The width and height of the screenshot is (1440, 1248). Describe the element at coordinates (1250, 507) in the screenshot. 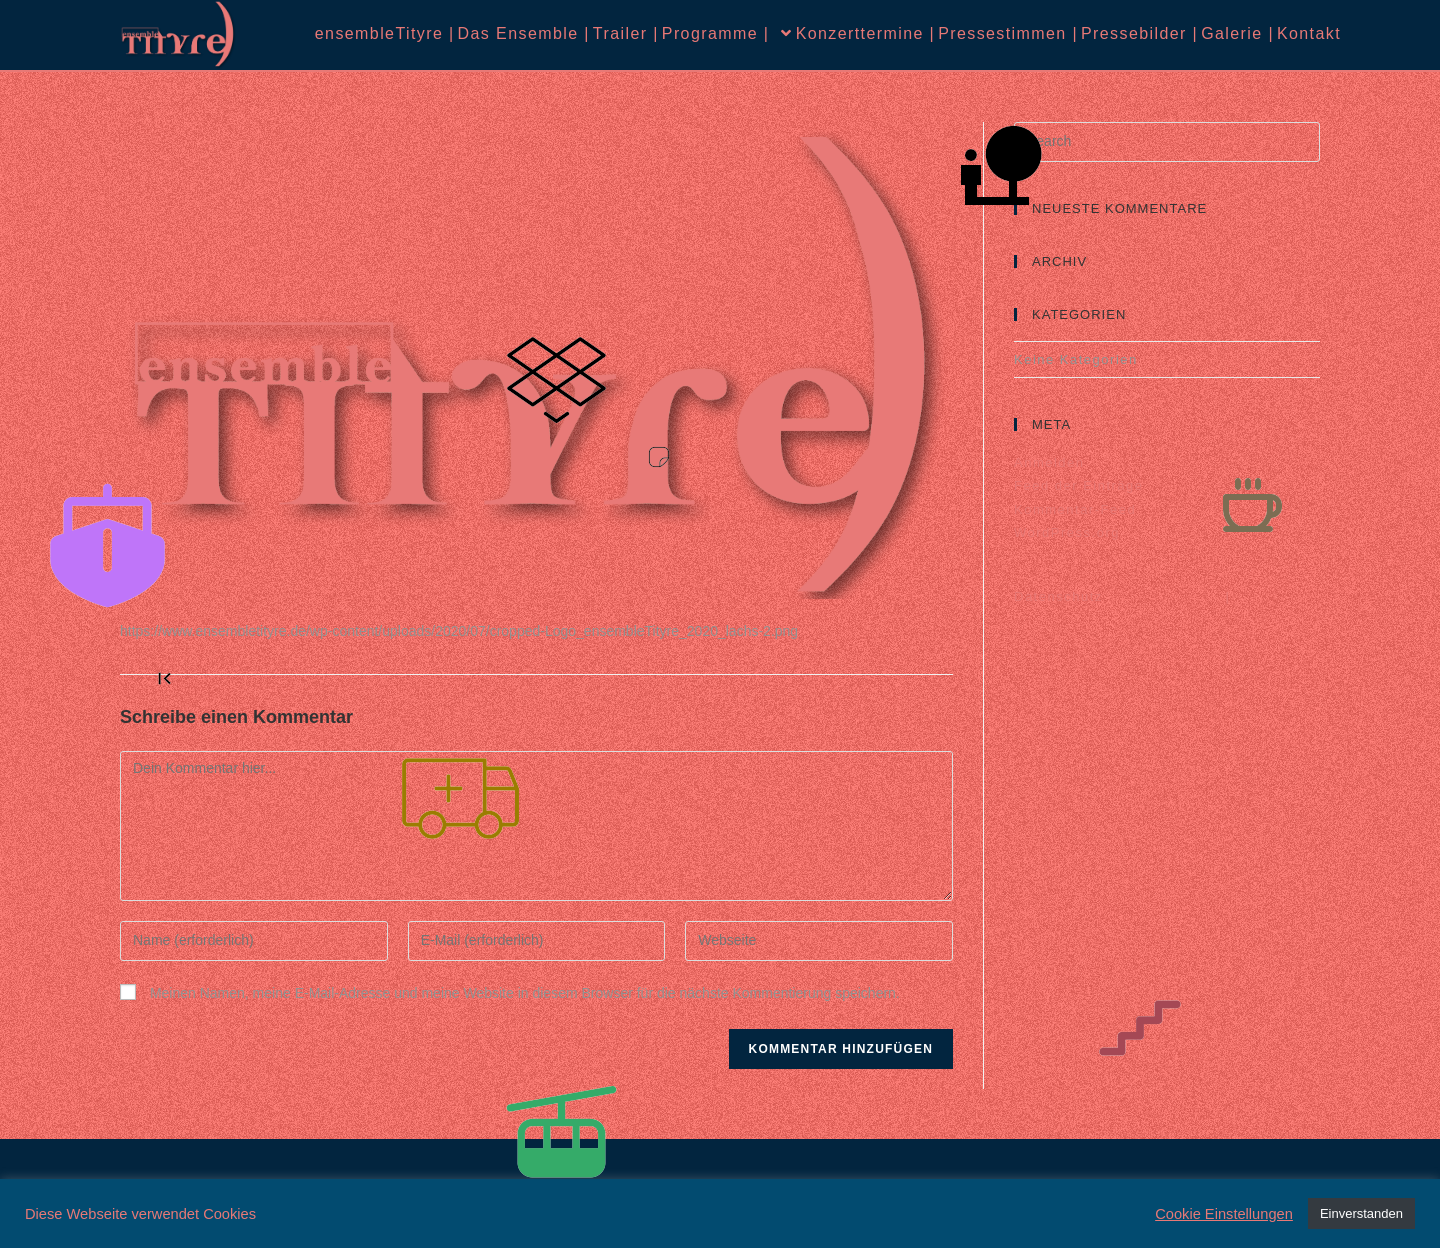

I see `find nearby coffee shops or cafes` at that location.